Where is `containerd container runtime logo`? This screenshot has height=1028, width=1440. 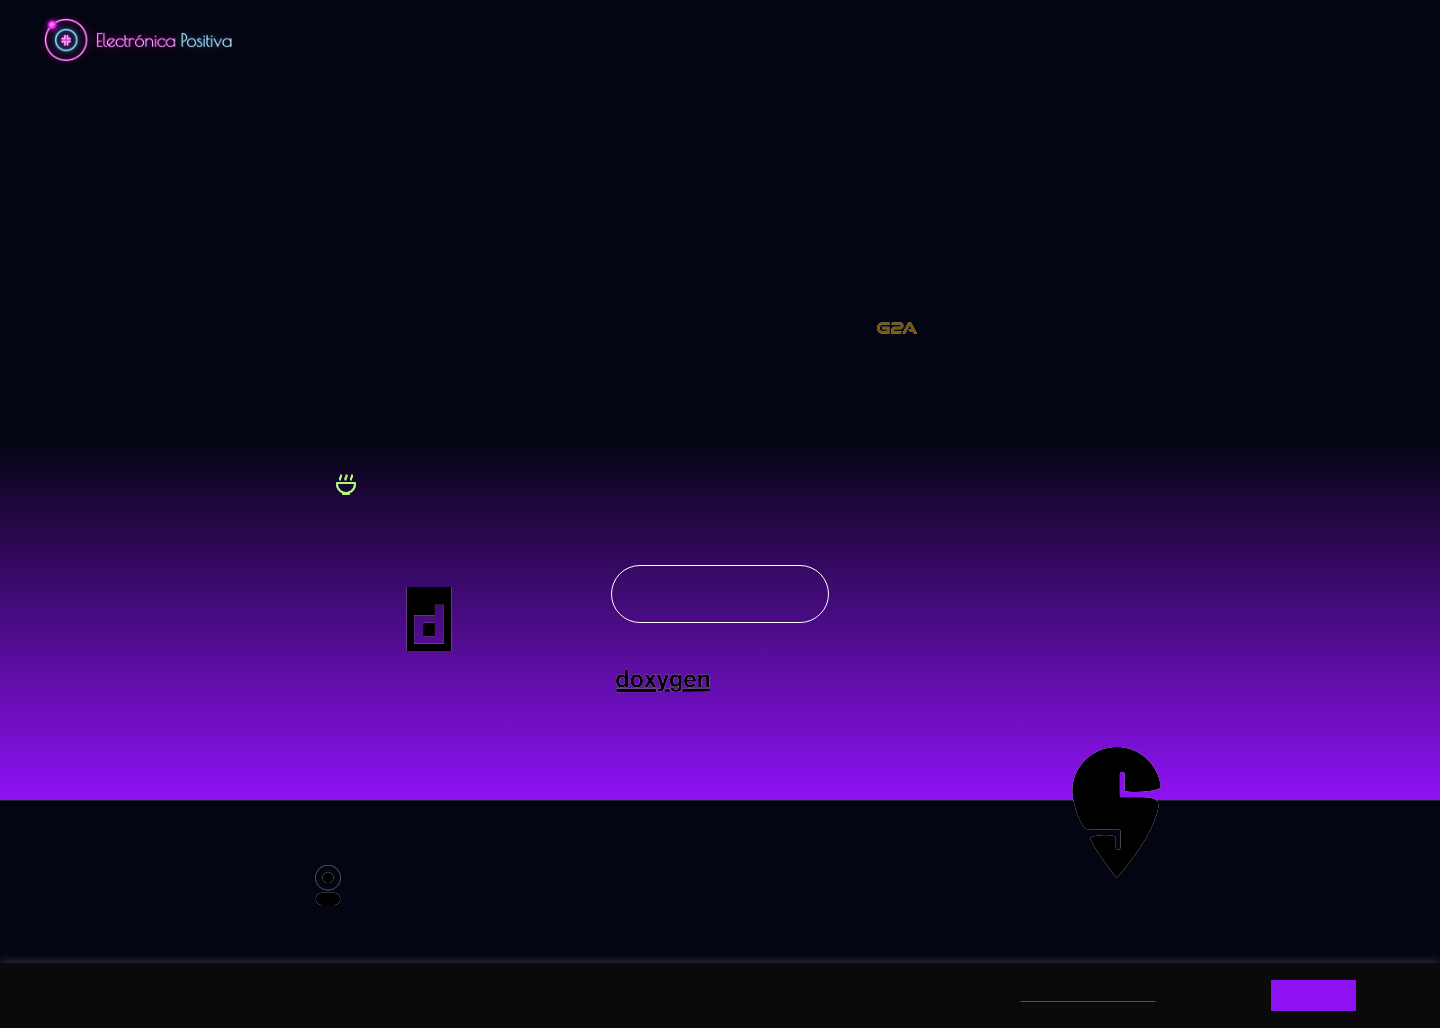
containerd container runtime logo is located at coordinates (429, 619).